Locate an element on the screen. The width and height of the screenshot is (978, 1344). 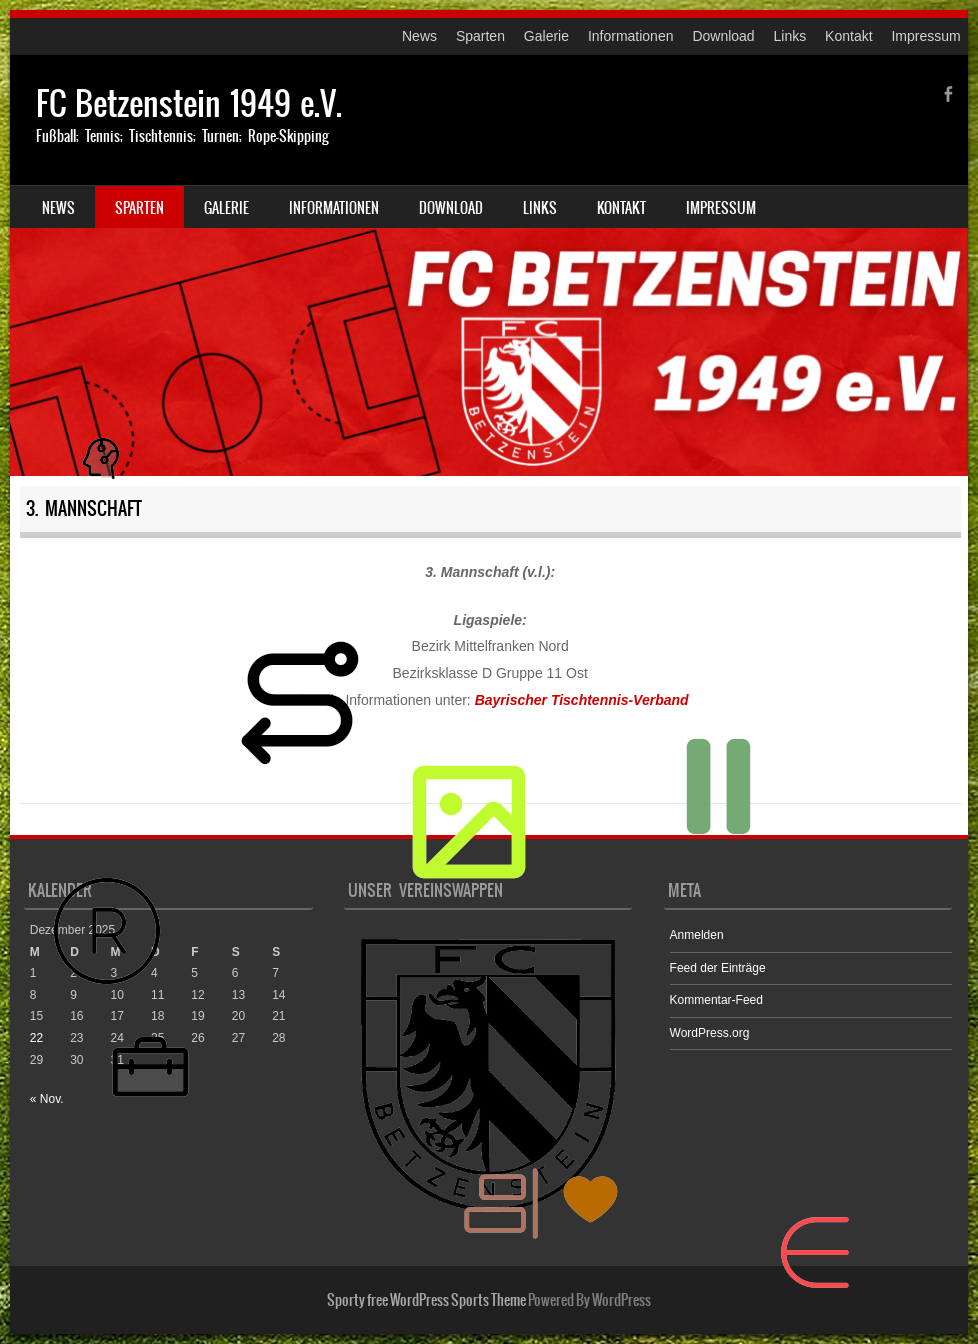
turn left ahead in navigation is located at coordinates (300, 700).